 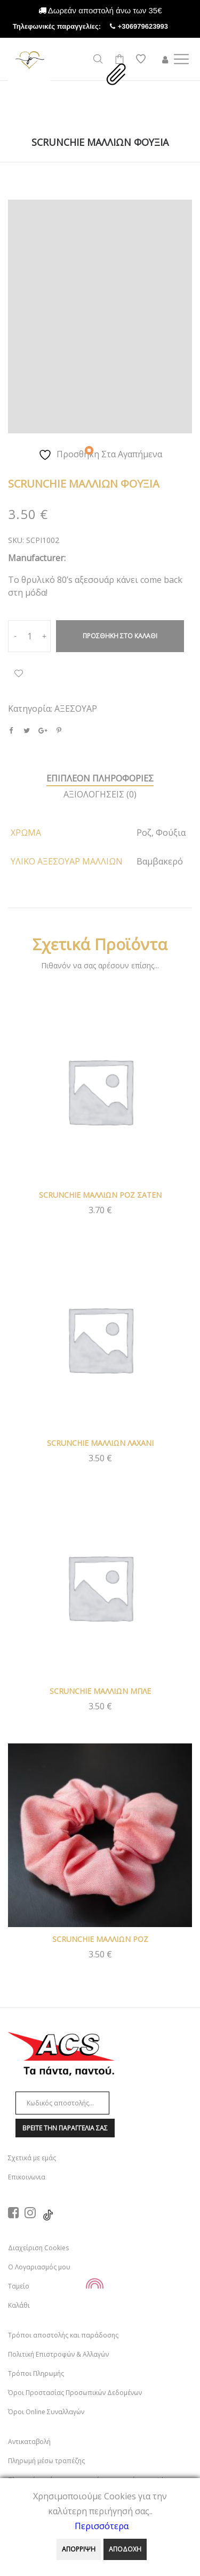 I want to click on attach a file to your message, so click(x=116, y=74).